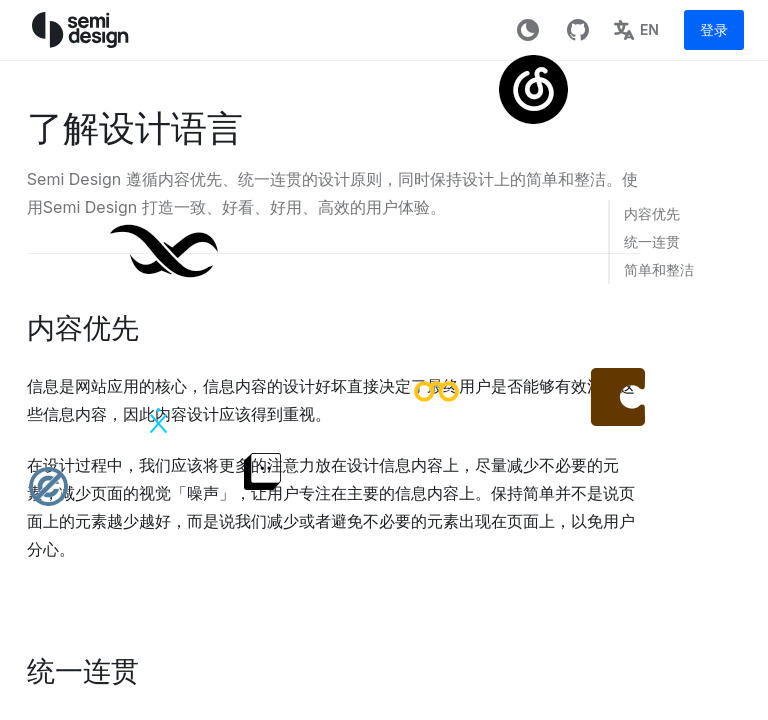 The image size is (768, 720). I want to click on launch Citrix workspace or virtual desktop, so click(158, 420).